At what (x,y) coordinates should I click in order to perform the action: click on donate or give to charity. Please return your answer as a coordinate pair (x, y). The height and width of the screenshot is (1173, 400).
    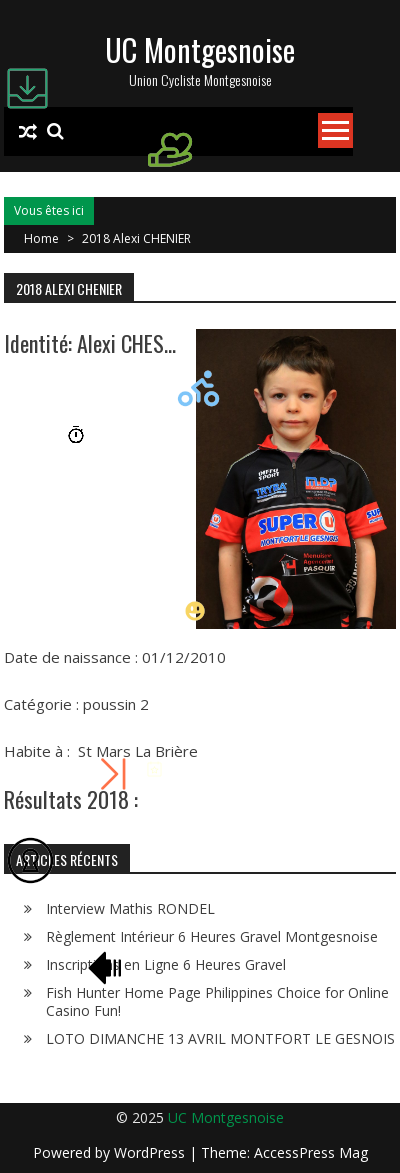
    Looking at the image, I should click on (171, 150).